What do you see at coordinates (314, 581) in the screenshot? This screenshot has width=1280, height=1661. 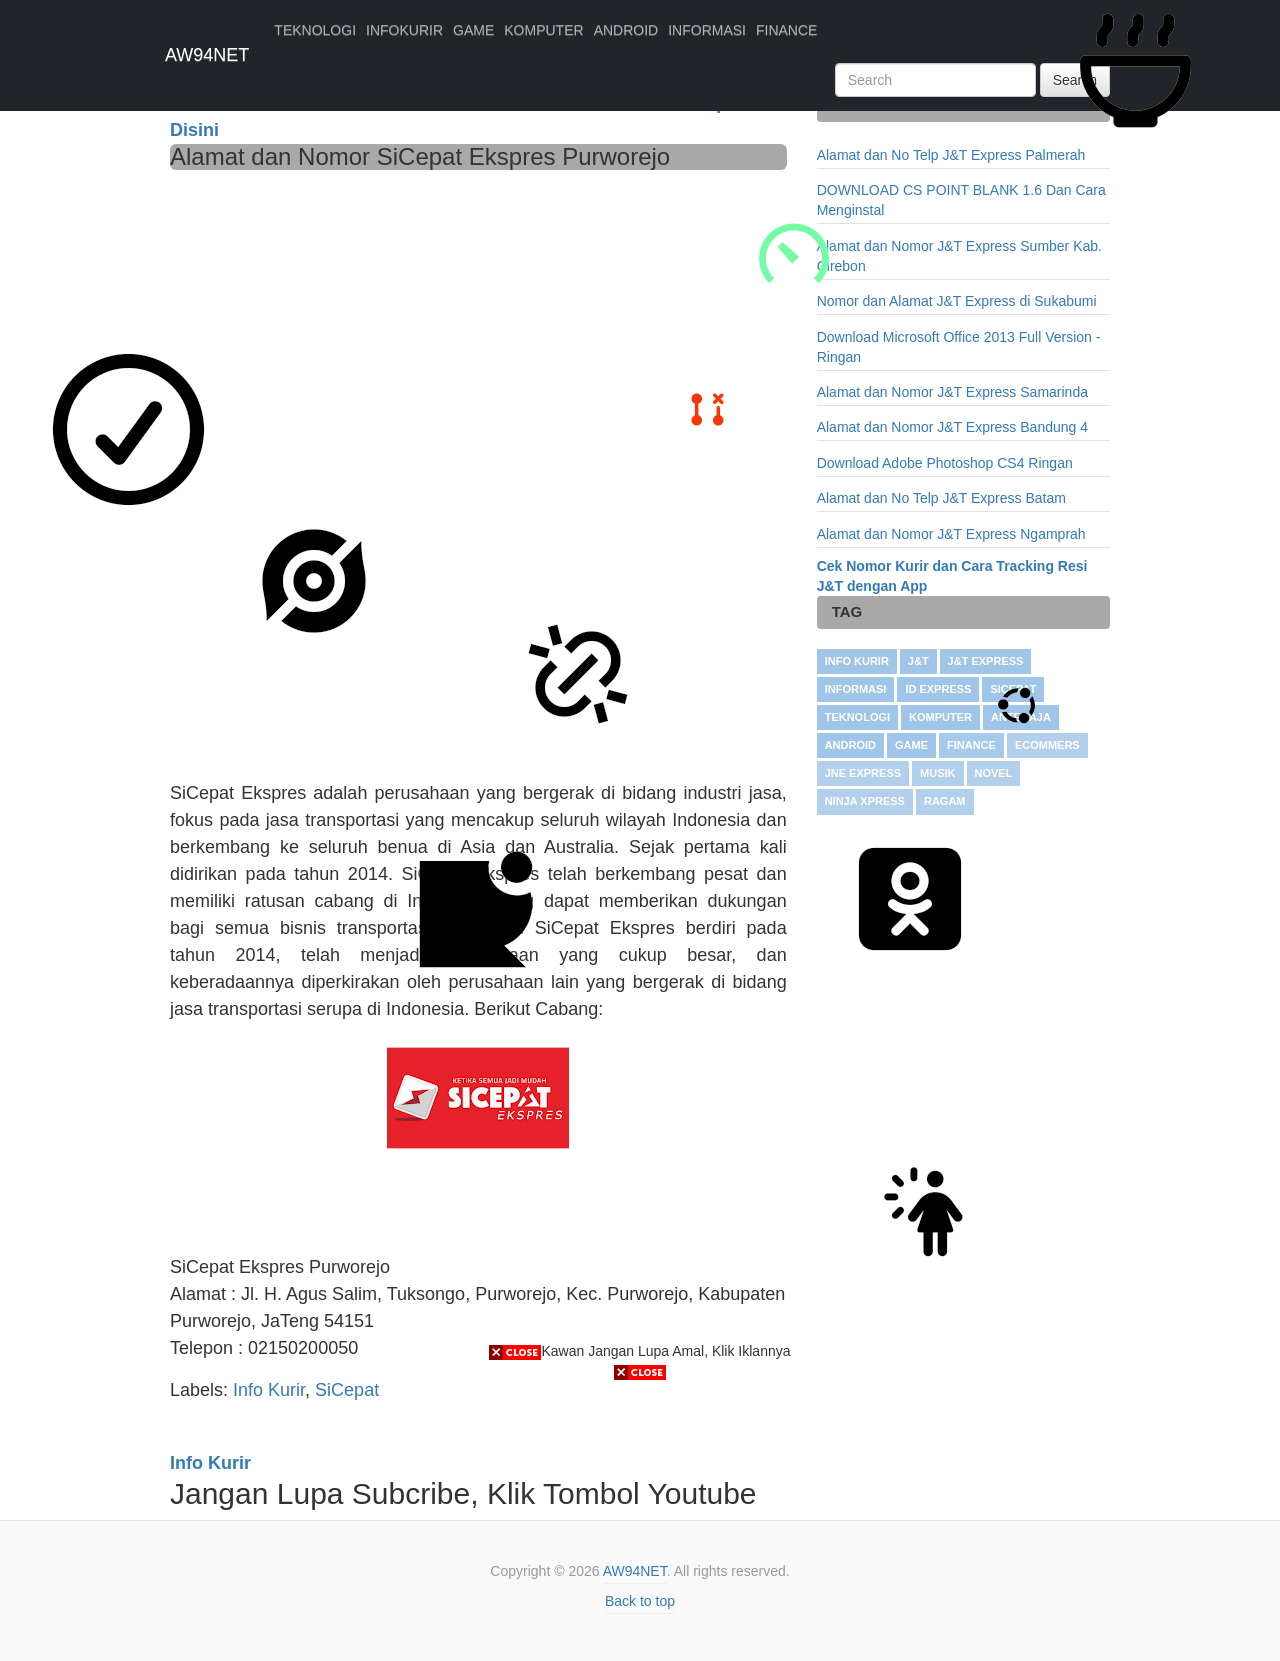 I see `launch honor of kings game` at bounding box center [314, 581].